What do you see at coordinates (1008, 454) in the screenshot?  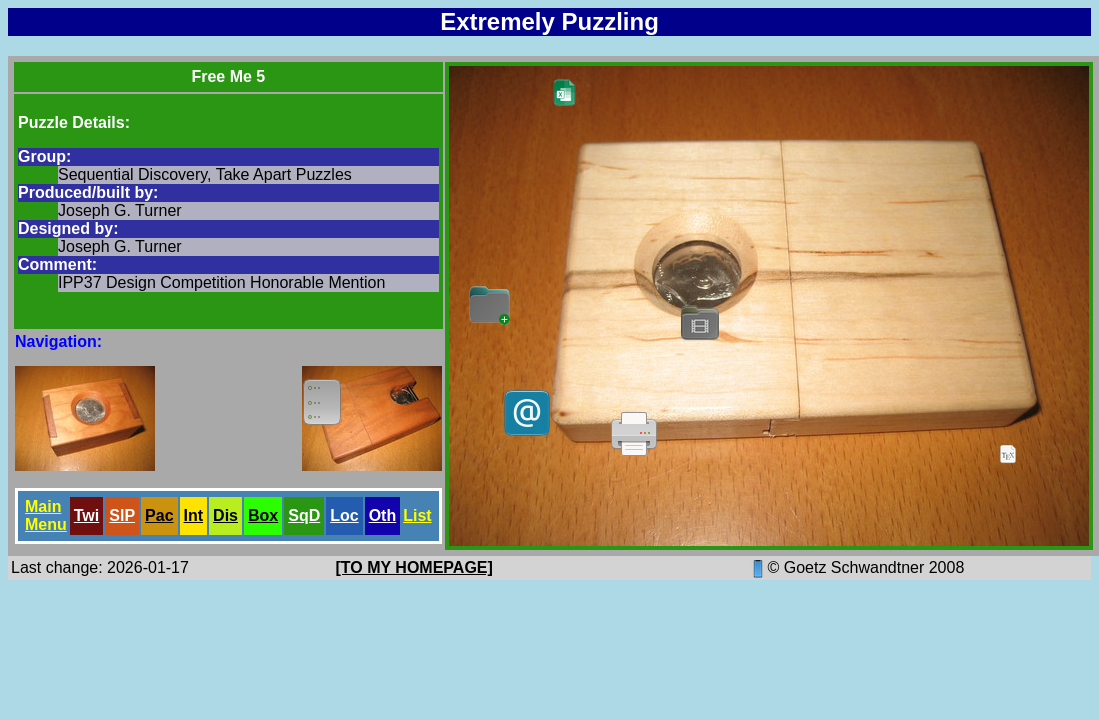 I see `a LaTeX or TeX document file` at bounding box center [1008, 454].